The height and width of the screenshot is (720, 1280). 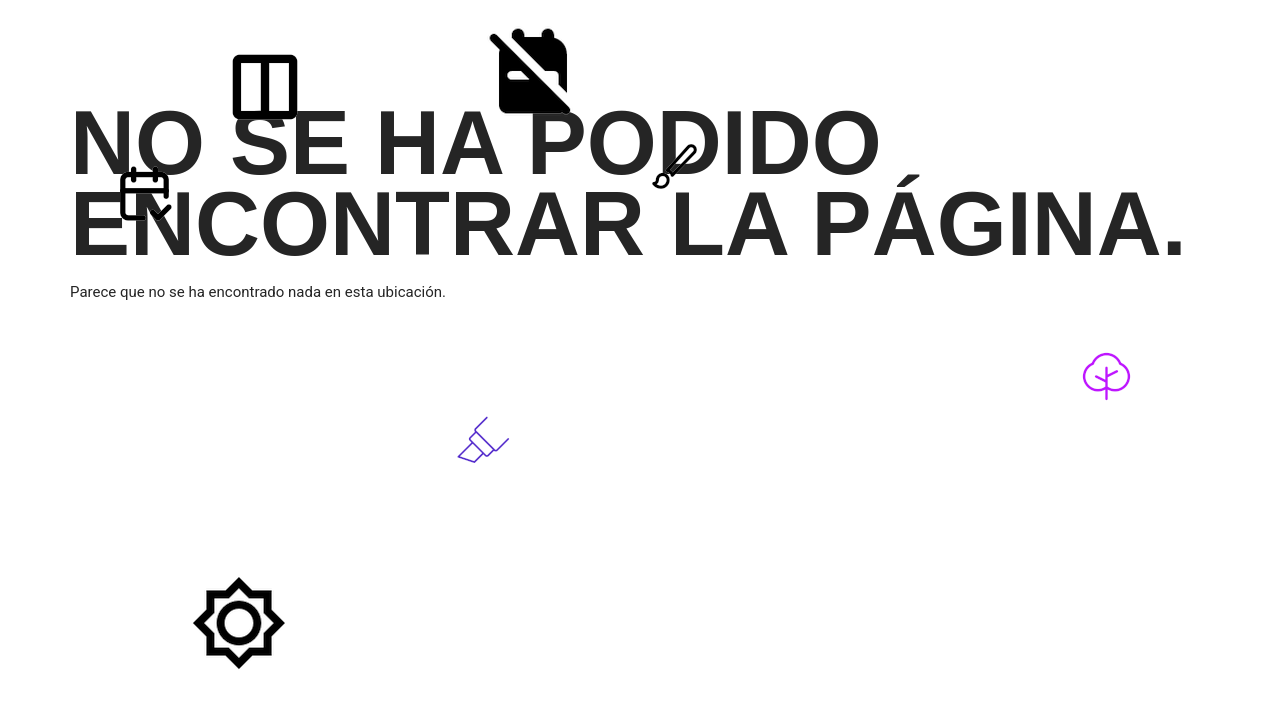 What do you see at coordinates (674, 166) in the screenshot?
I see `access drawing or painting tools` at bounding box center [674, 166].